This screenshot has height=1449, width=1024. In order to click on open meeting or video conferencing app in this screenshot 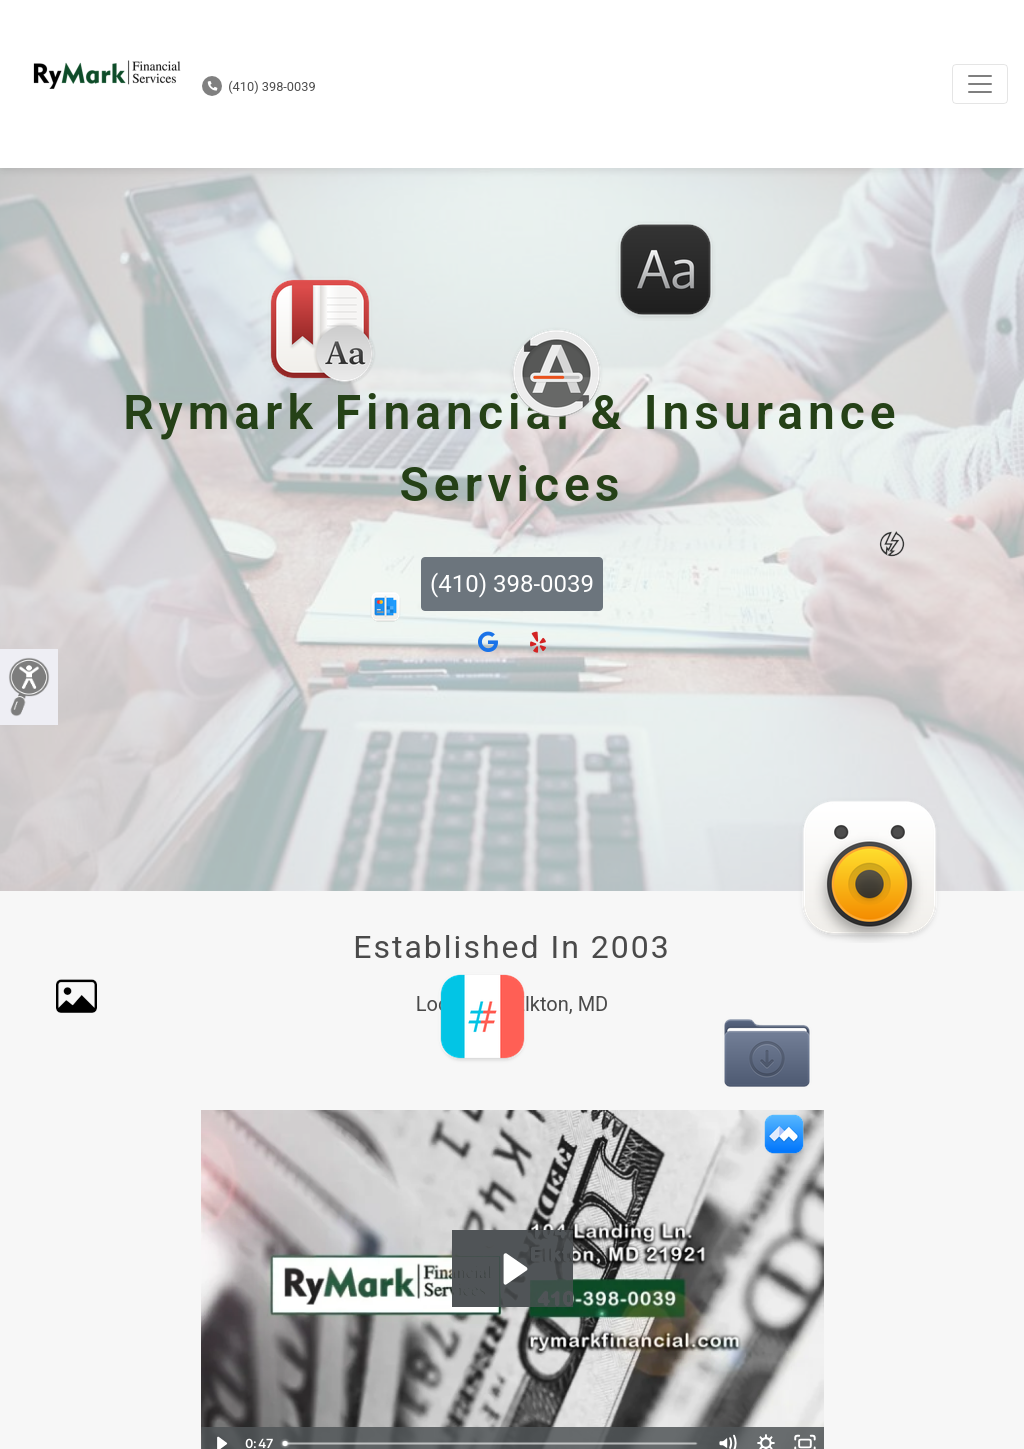, I will do `click(784, 1134)`.